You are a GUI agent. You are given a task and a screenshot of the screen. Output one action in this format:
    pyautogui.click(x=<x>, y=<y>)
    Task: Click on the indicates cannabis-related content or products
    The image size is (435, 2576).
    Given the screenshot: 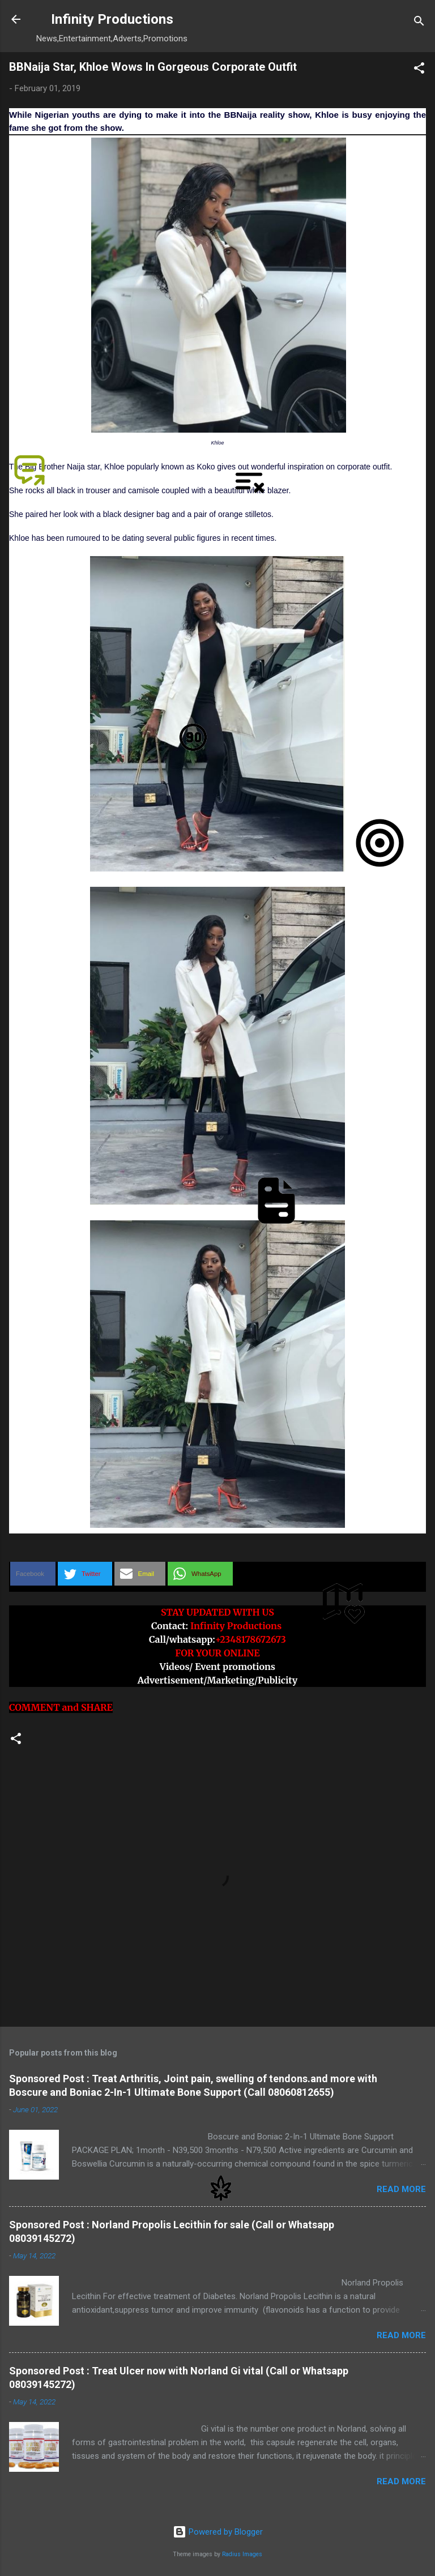 What is the action you would take?
    pyautogui.click(x=221, y=2188)
    